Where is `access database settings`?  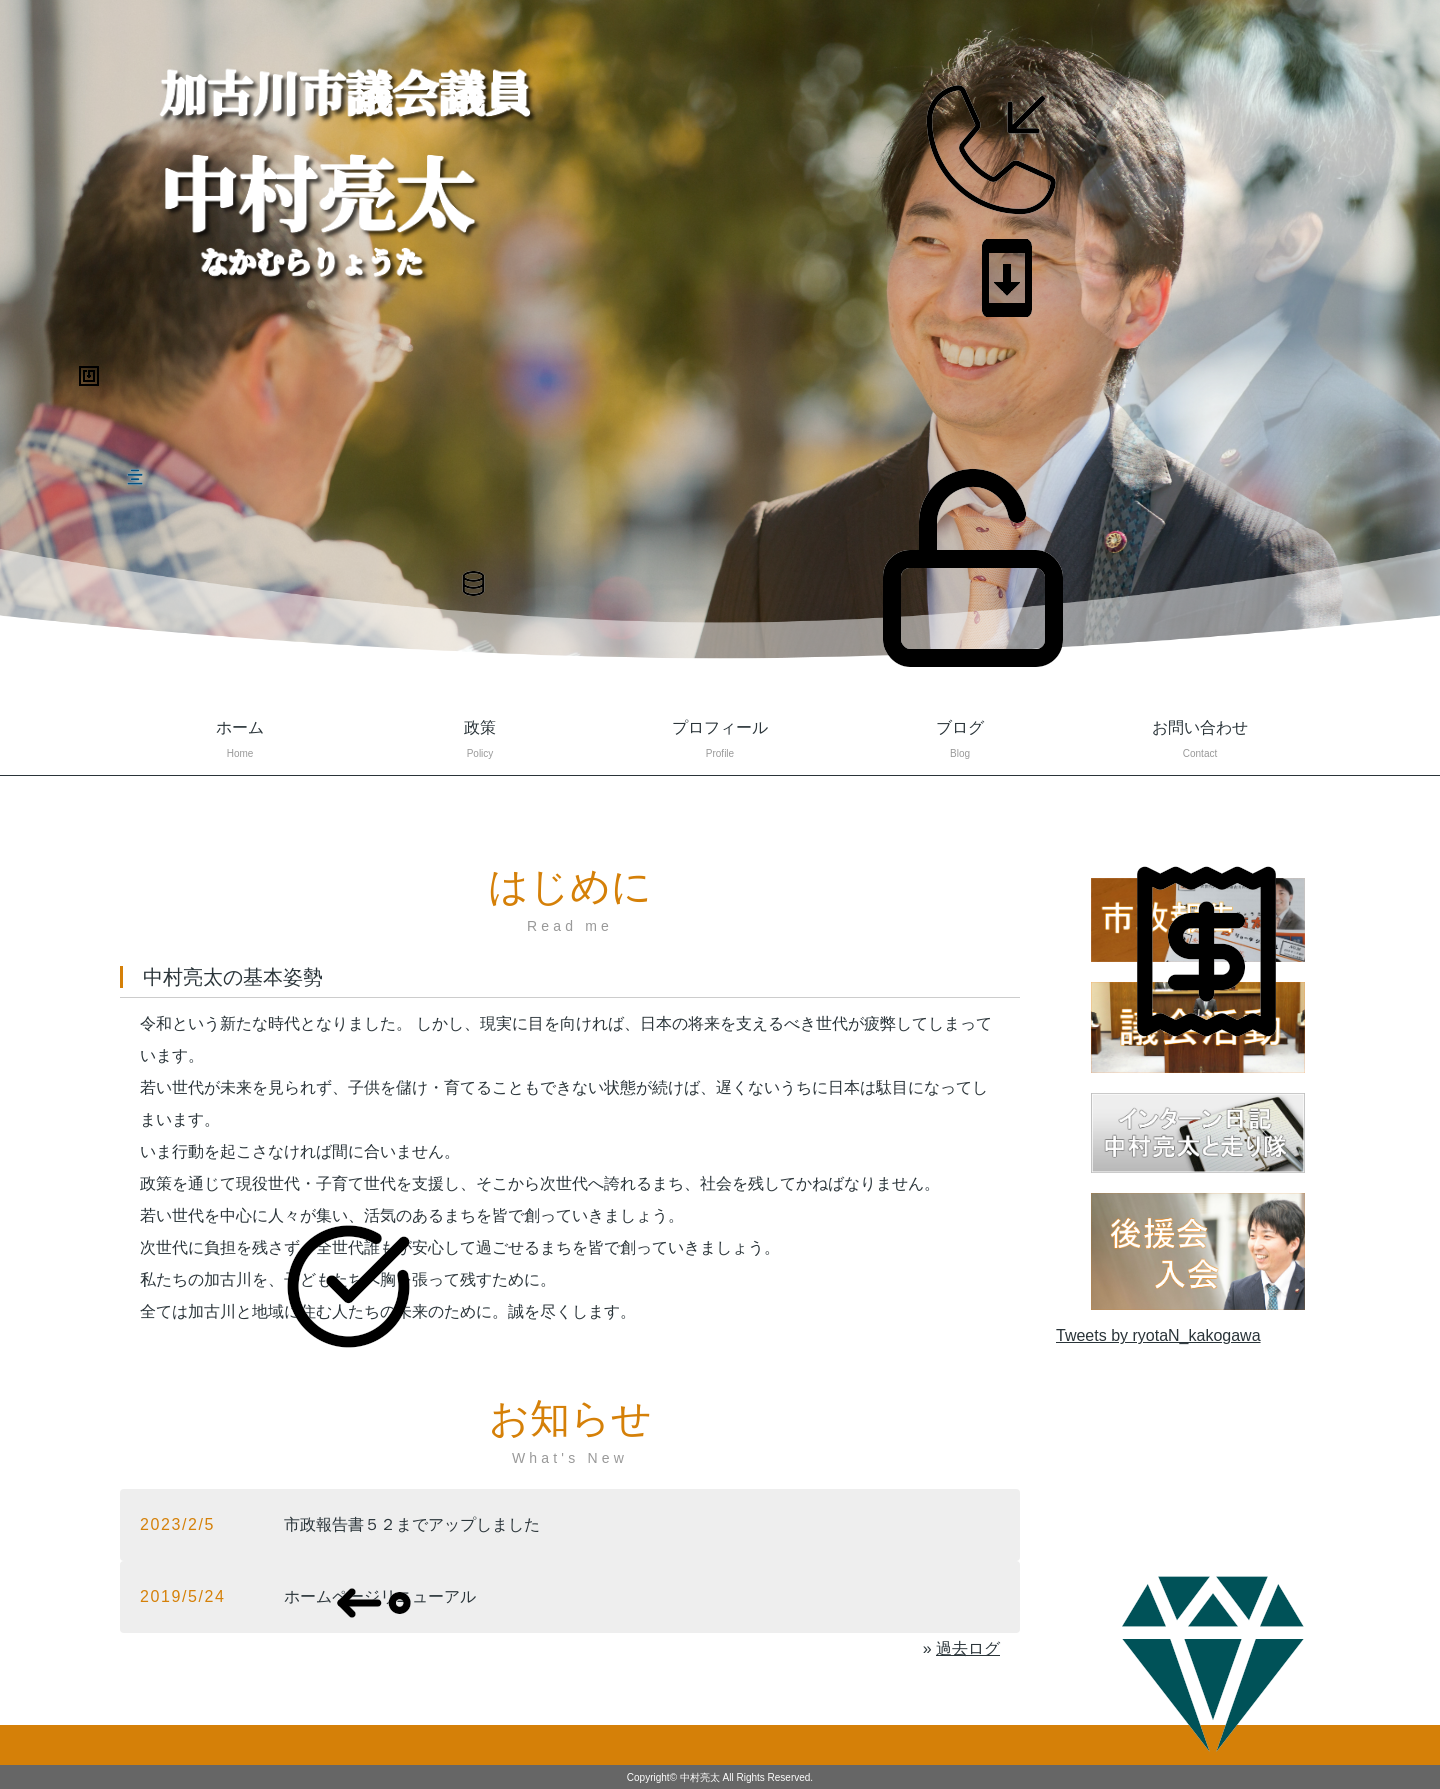
access database settings is located at coordinates (473, 583).